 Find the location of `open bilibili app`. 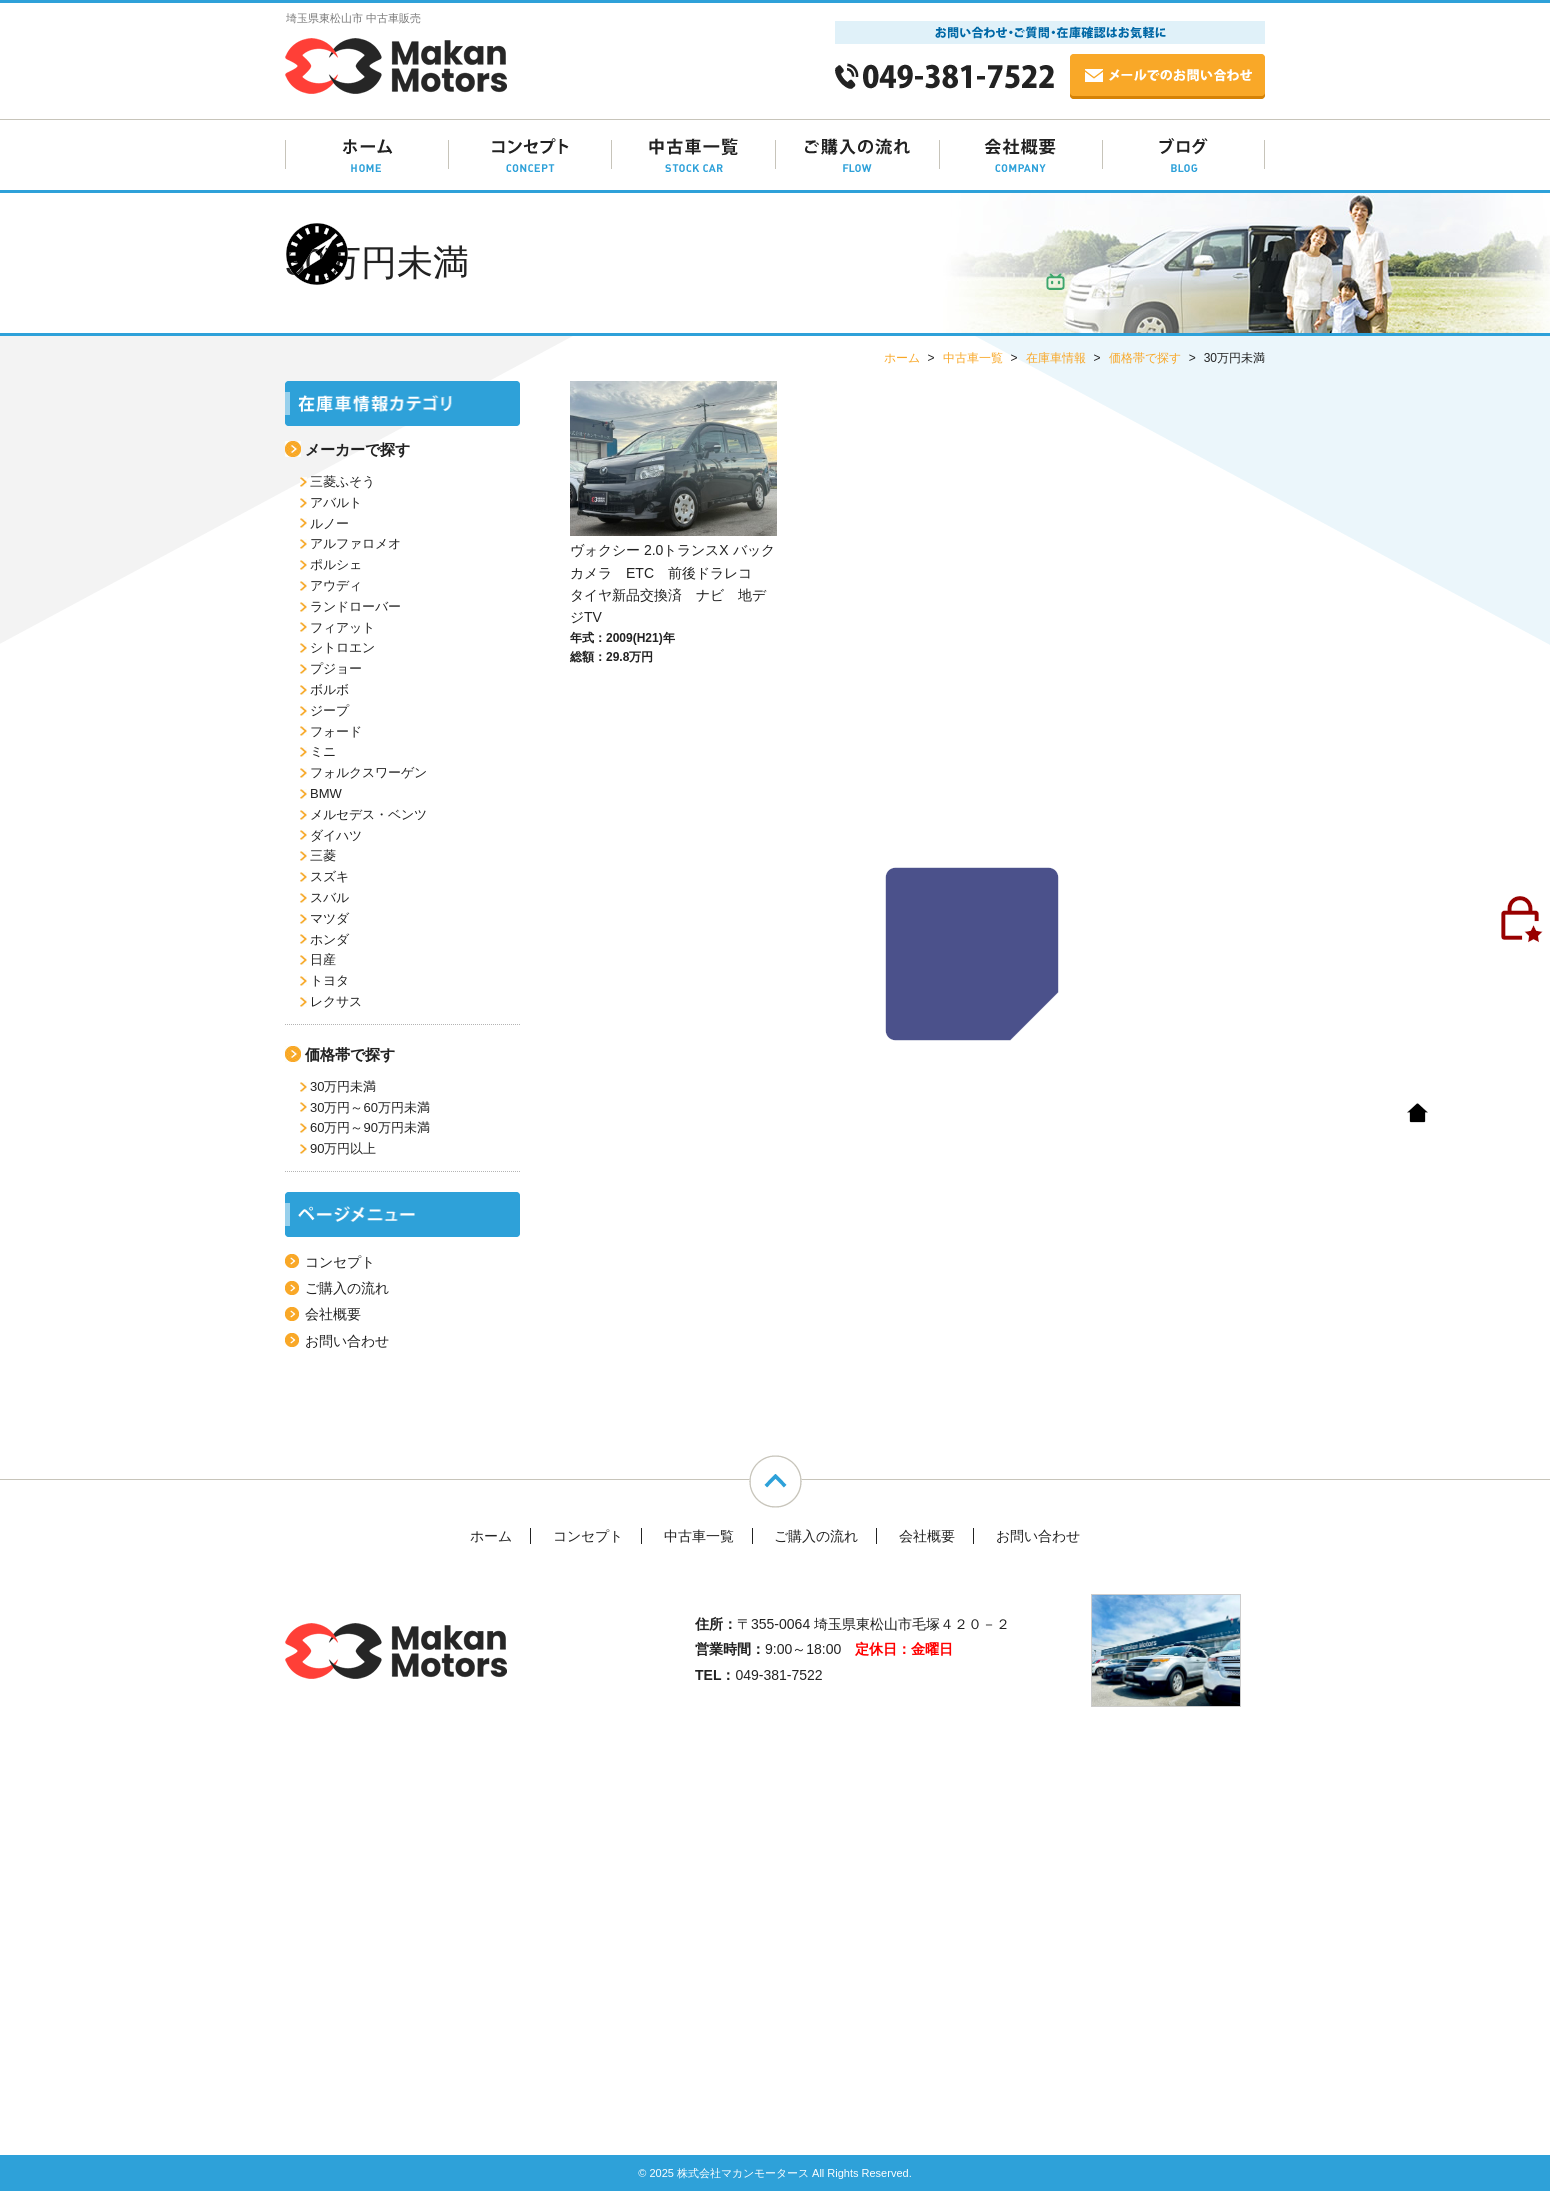

open bilibili app is located at coordinates (1055, 282).